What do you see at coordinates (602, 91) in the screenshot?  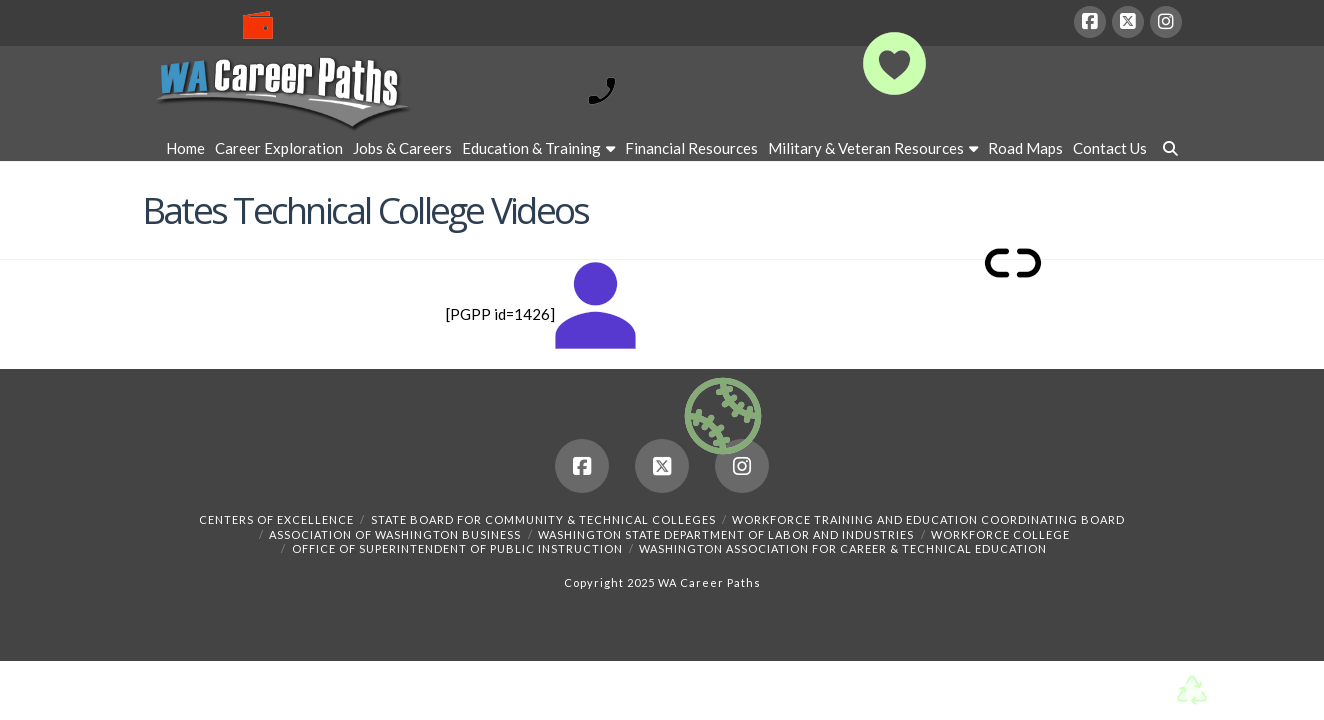 I see `make a phone call` at bounding box center [602, 91].